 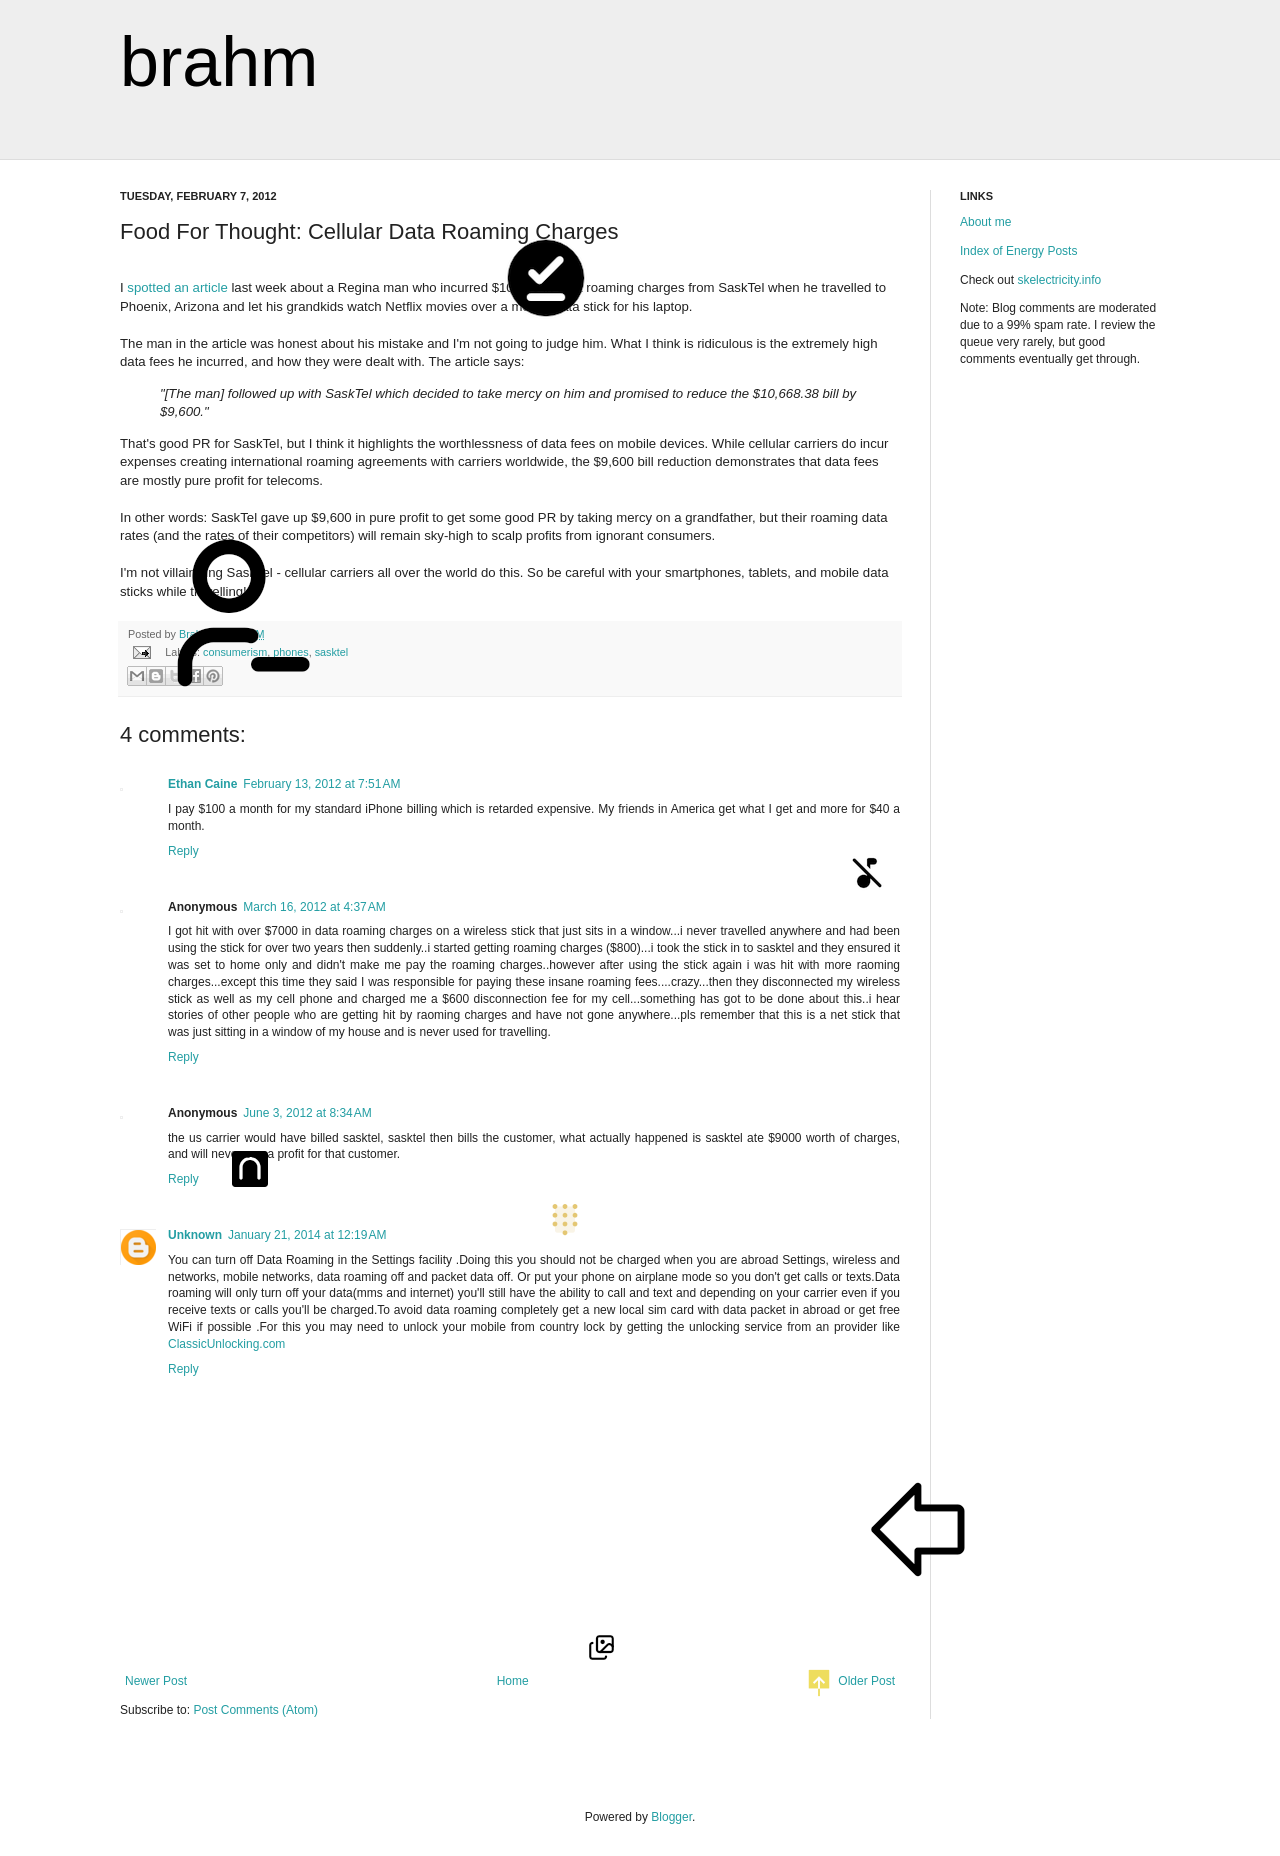 I want to click on mute or disable music playback, so click(x=867, y=873).